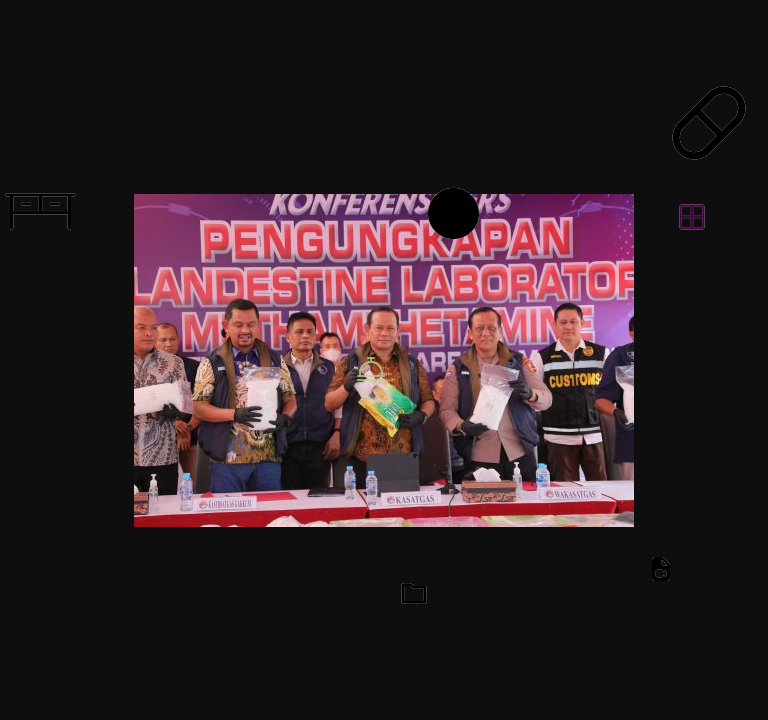 This screenshot has width=768, height=720. I want to click on view items in grid layout, so click(692, 217).